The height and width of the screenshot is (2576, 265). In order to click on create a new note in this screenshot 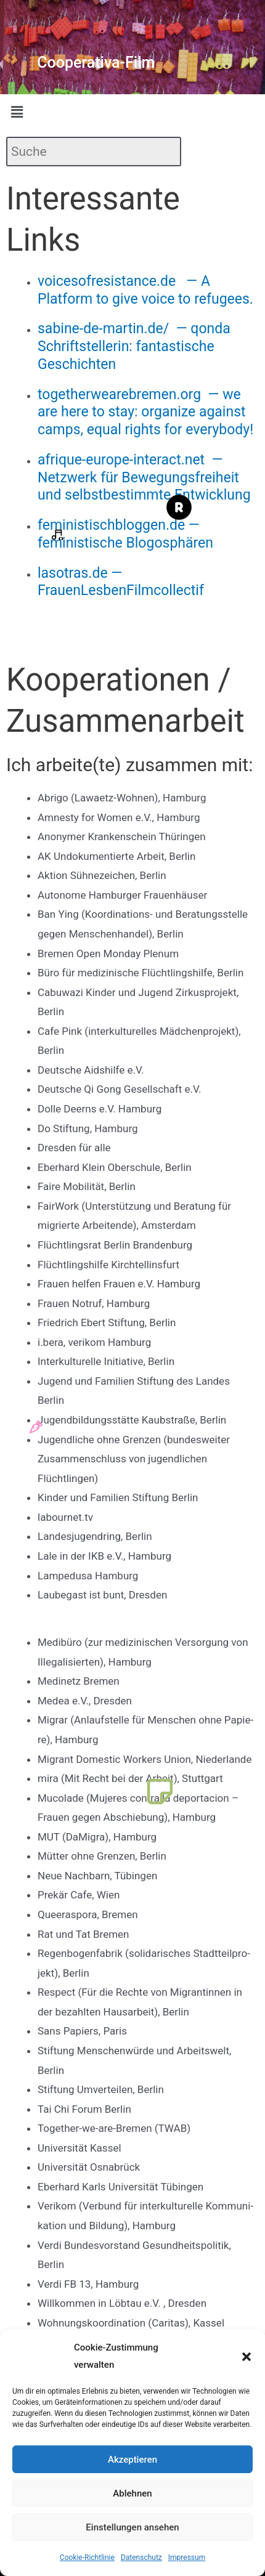, I will do `click(160, 1791)`.